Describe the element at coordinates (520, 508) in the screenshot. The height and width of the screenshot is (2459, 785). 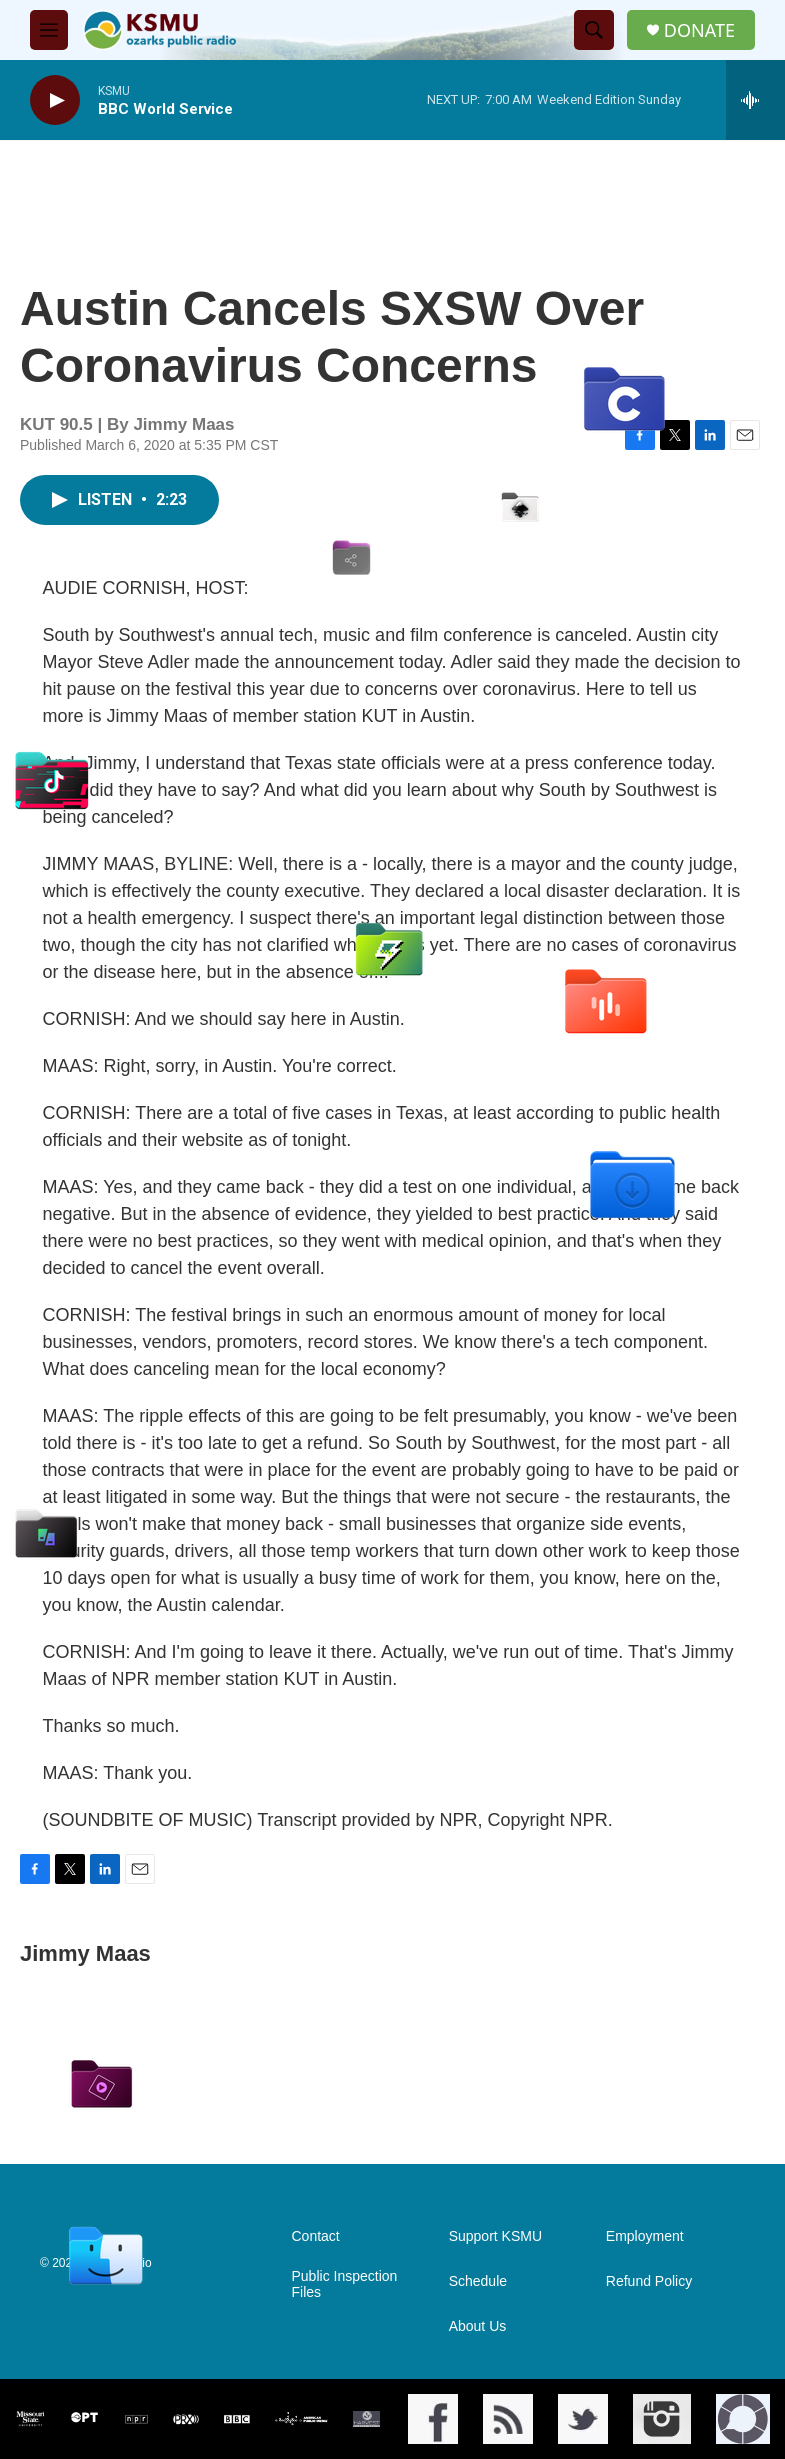
I see `open inkscape project files folder` at that location.